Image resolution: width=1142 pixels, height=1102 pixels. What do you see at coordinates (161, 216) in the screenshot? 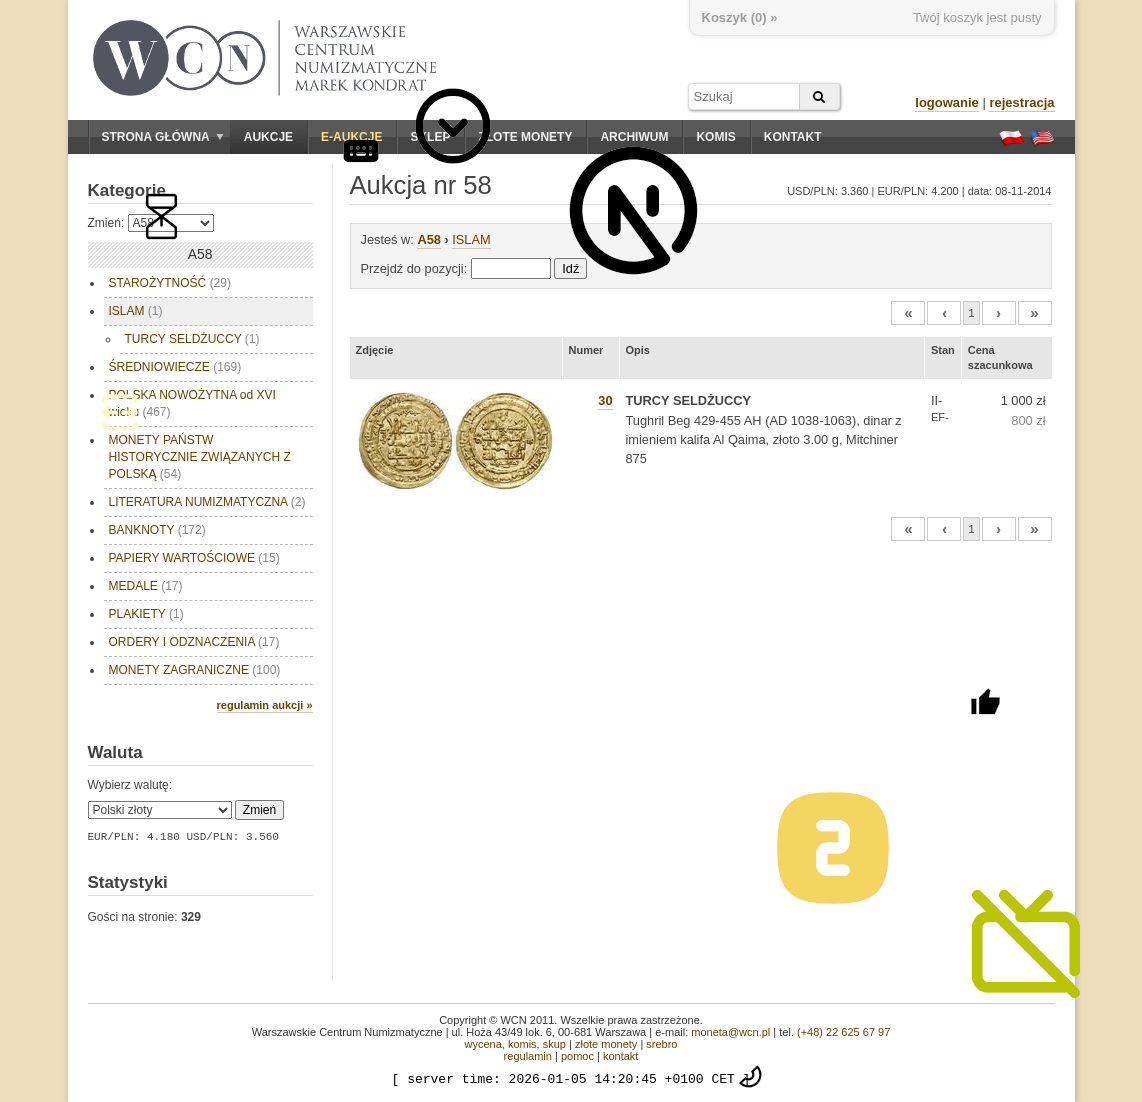
I see `indicates a process is in progress` at bounding box center [161, 216].